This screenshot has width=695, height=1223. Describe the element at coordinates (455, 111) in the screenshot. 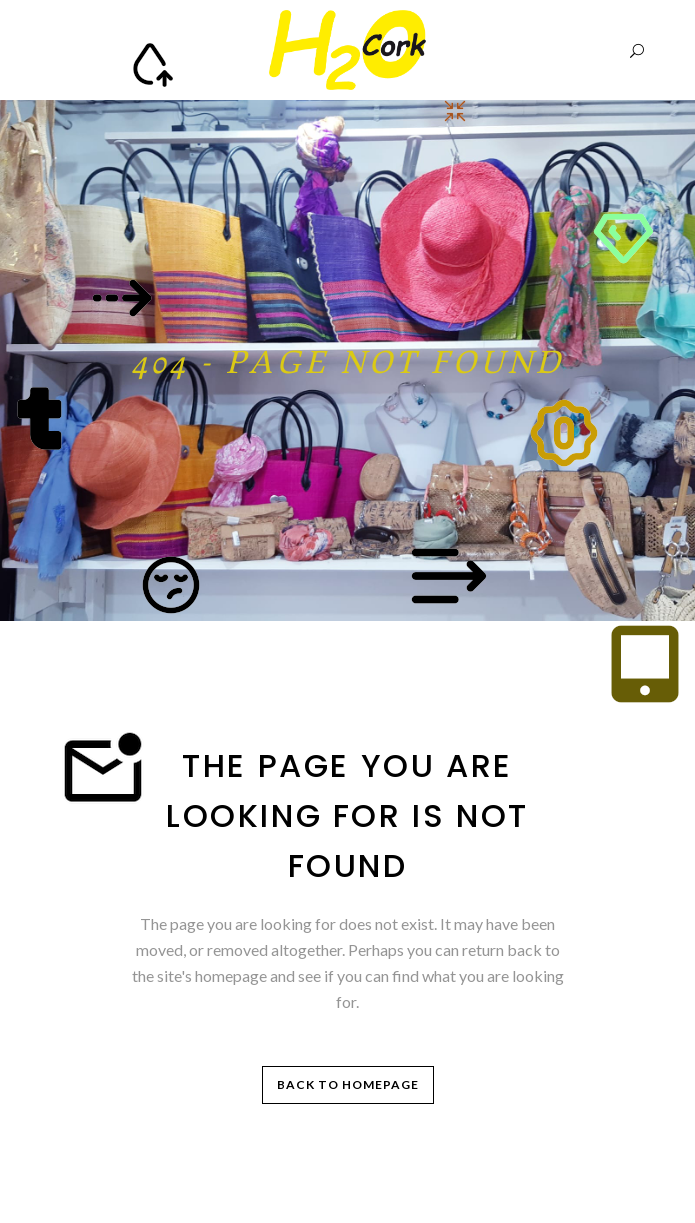

I see `exit fullscreen mode` at that location.